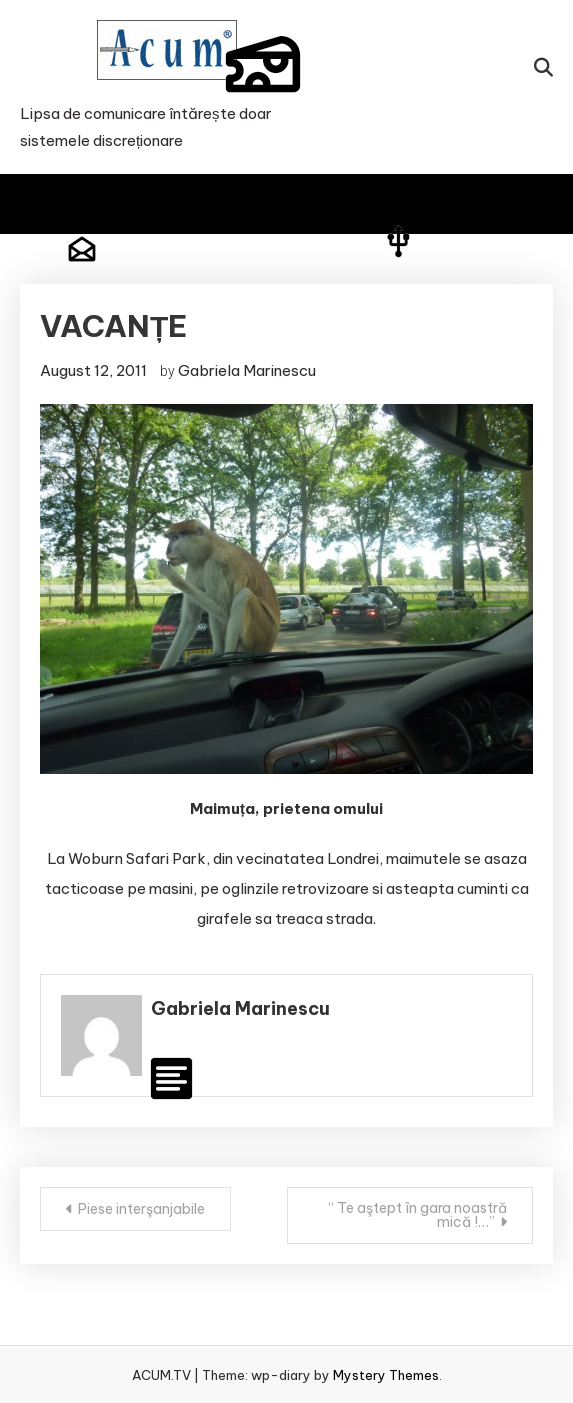  What do you see at coordinates (171, 1078) in the screenshot?
I see `align text to the left` at bounding box center [171, 1078].